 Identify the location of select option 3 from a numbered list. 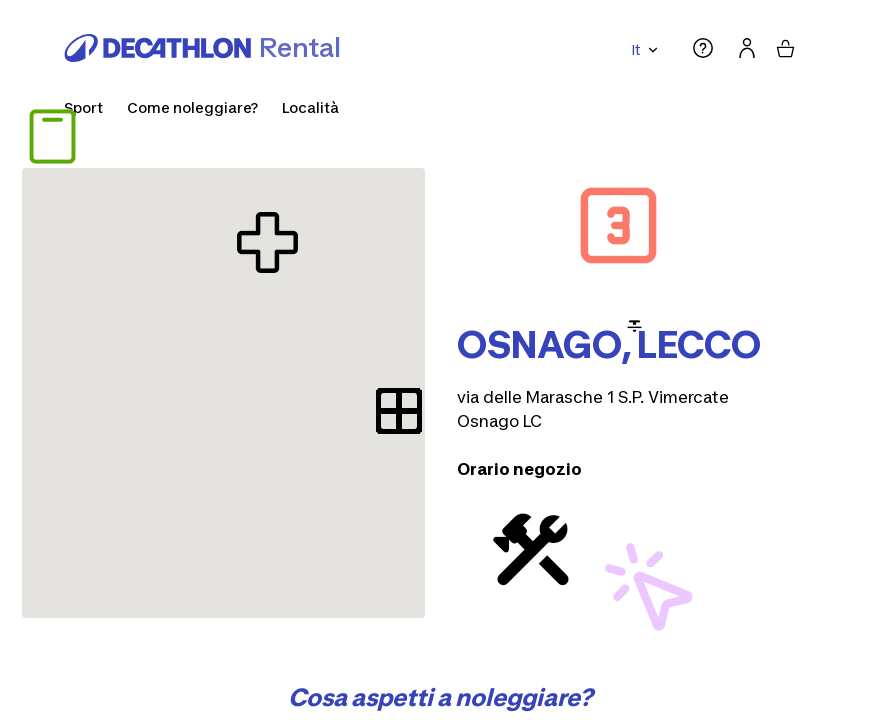
(618, 225).